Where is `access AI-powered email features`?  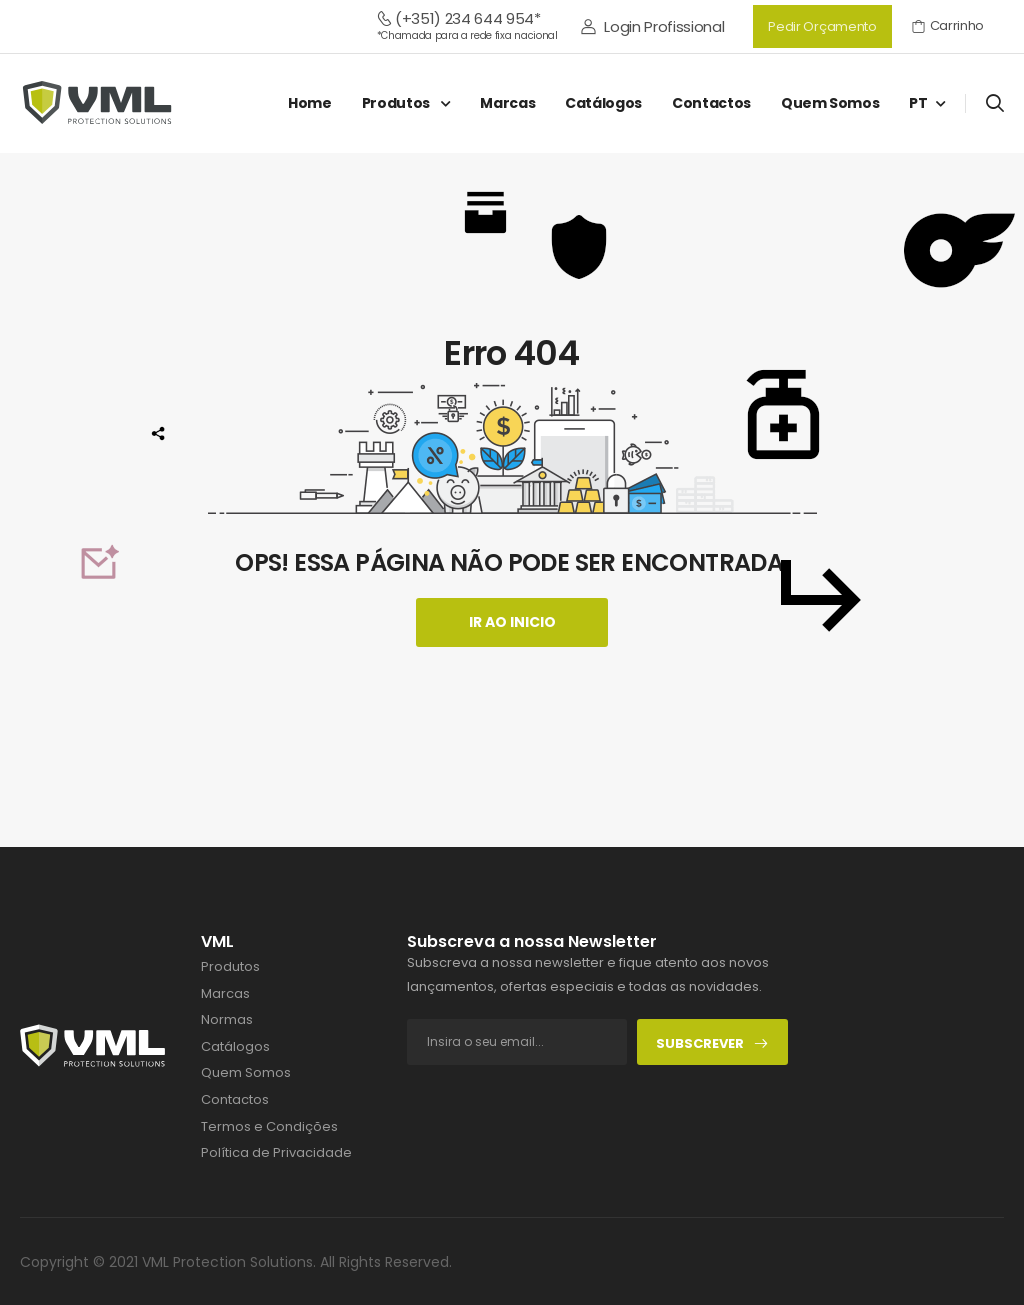 access AI-powered email features is located at coordinates (98, 563).